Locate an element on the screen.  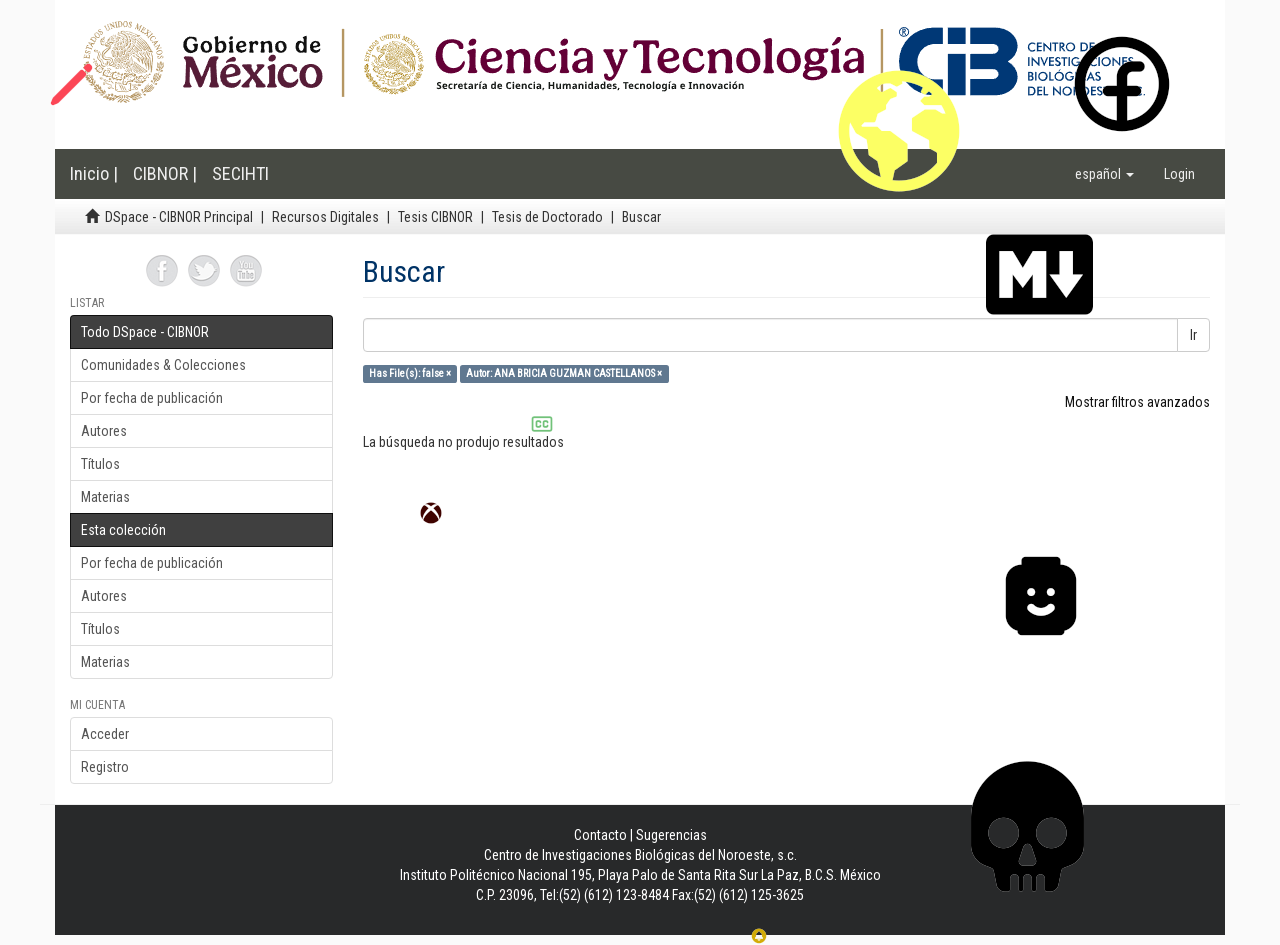
indicates markdown formatting is supported is located at coordinates (1039, 274).